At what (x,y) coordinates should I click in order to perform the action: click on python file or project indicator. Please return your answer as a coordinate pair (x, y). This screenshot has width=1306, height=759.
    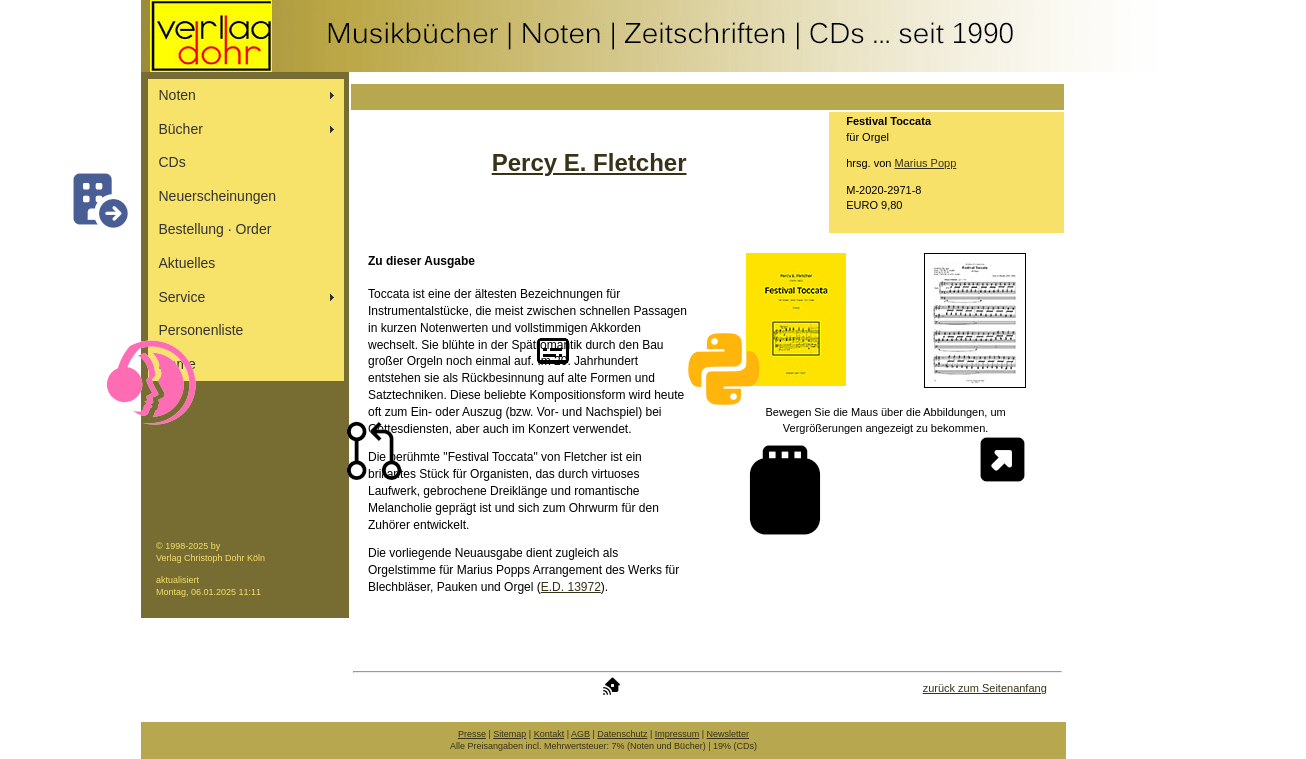
    Looking at the image, I should click on (724, 369).